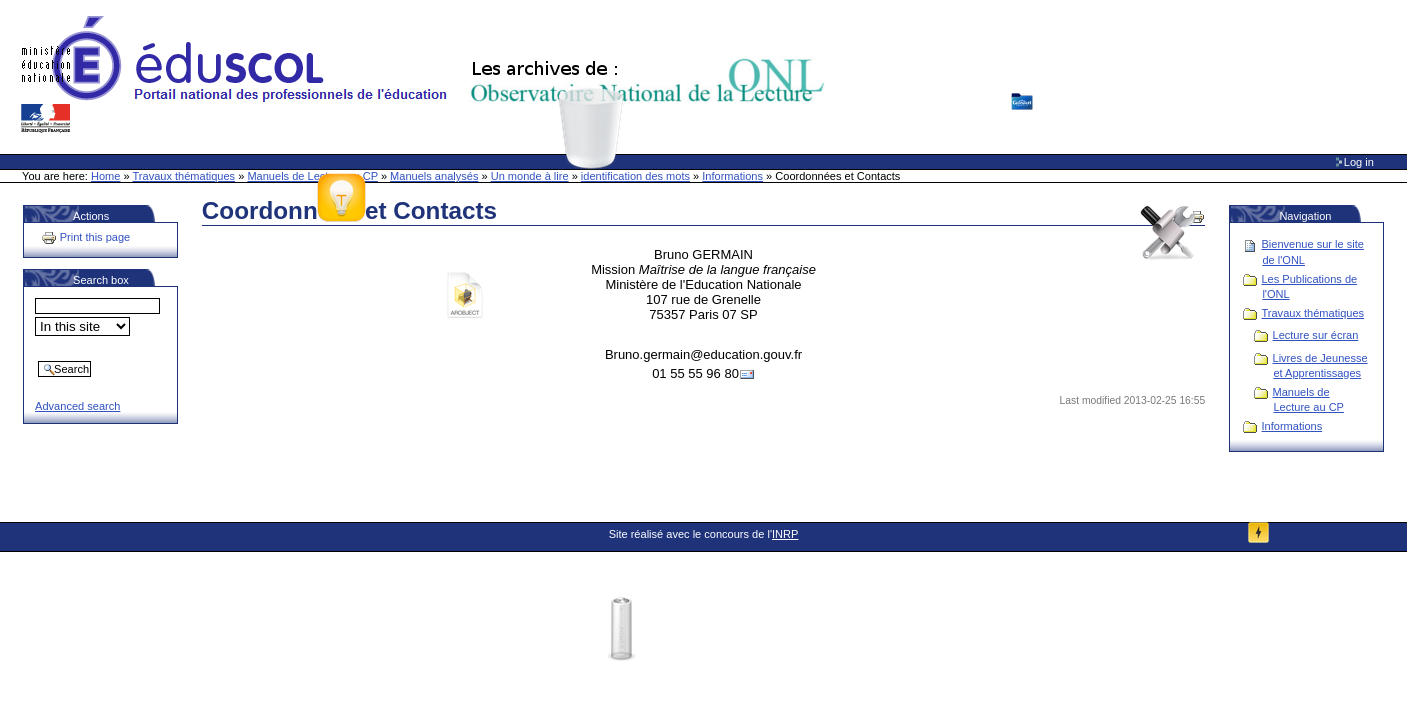 The image size is (1407, 720). Describe the element at coordinates (1022, 102) in the screenshot. I see `open genshin impact game files folder` at that location.